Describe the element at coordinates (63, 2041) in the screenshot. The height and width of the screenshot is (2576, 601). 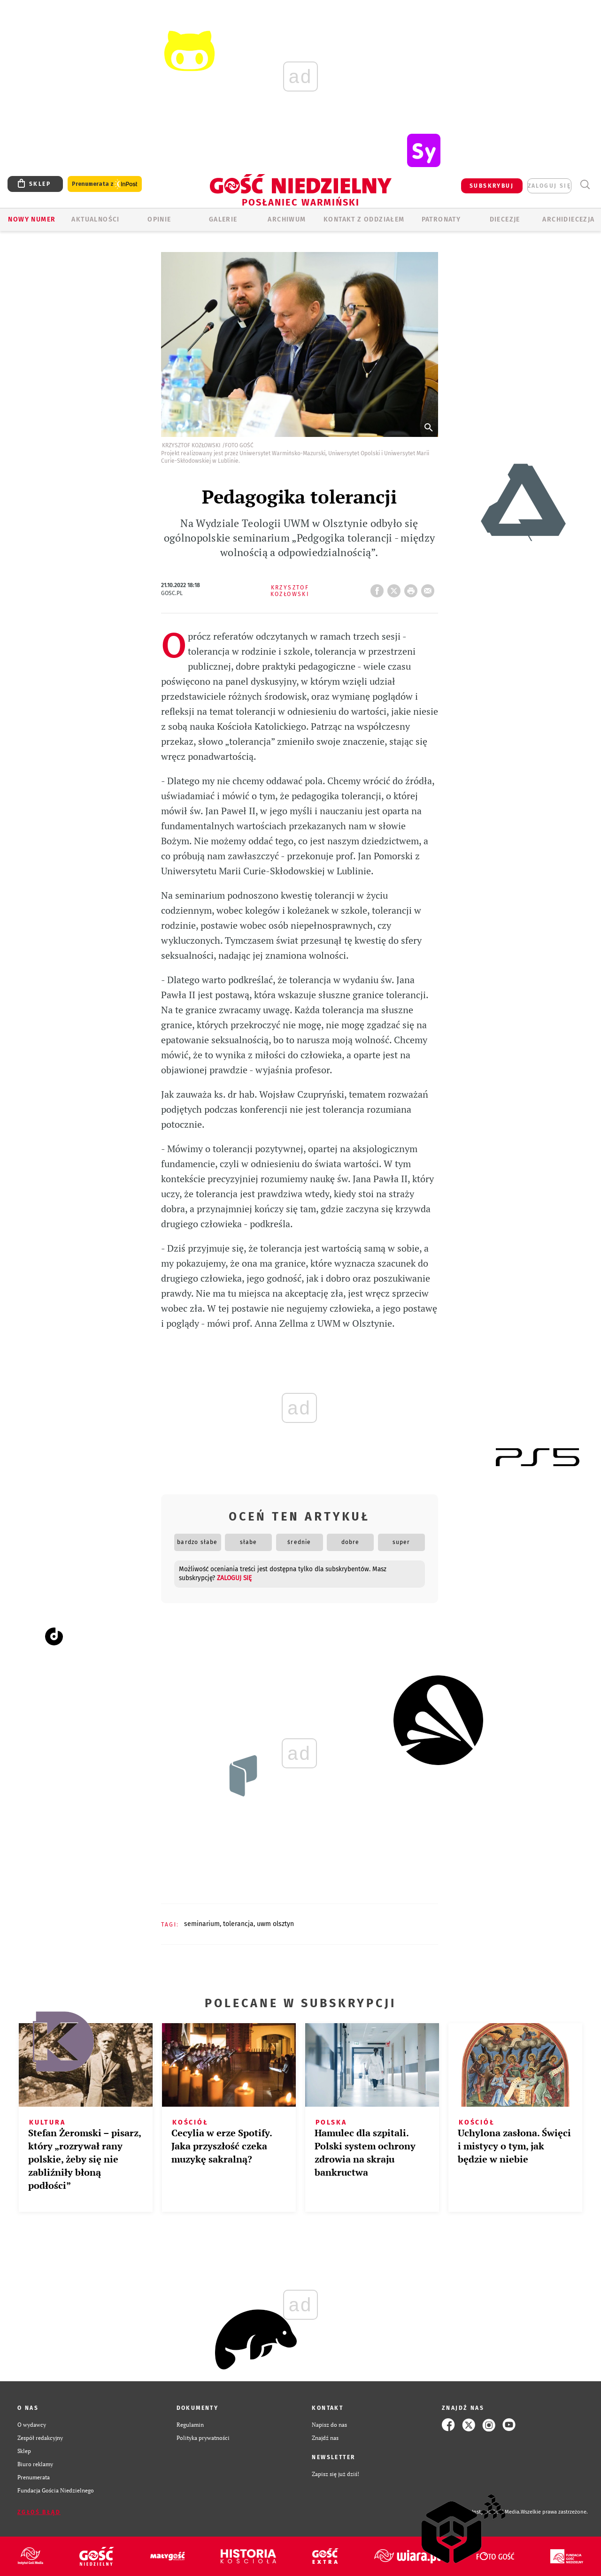
I see `visit Digi-Key Electronics website` at that location.